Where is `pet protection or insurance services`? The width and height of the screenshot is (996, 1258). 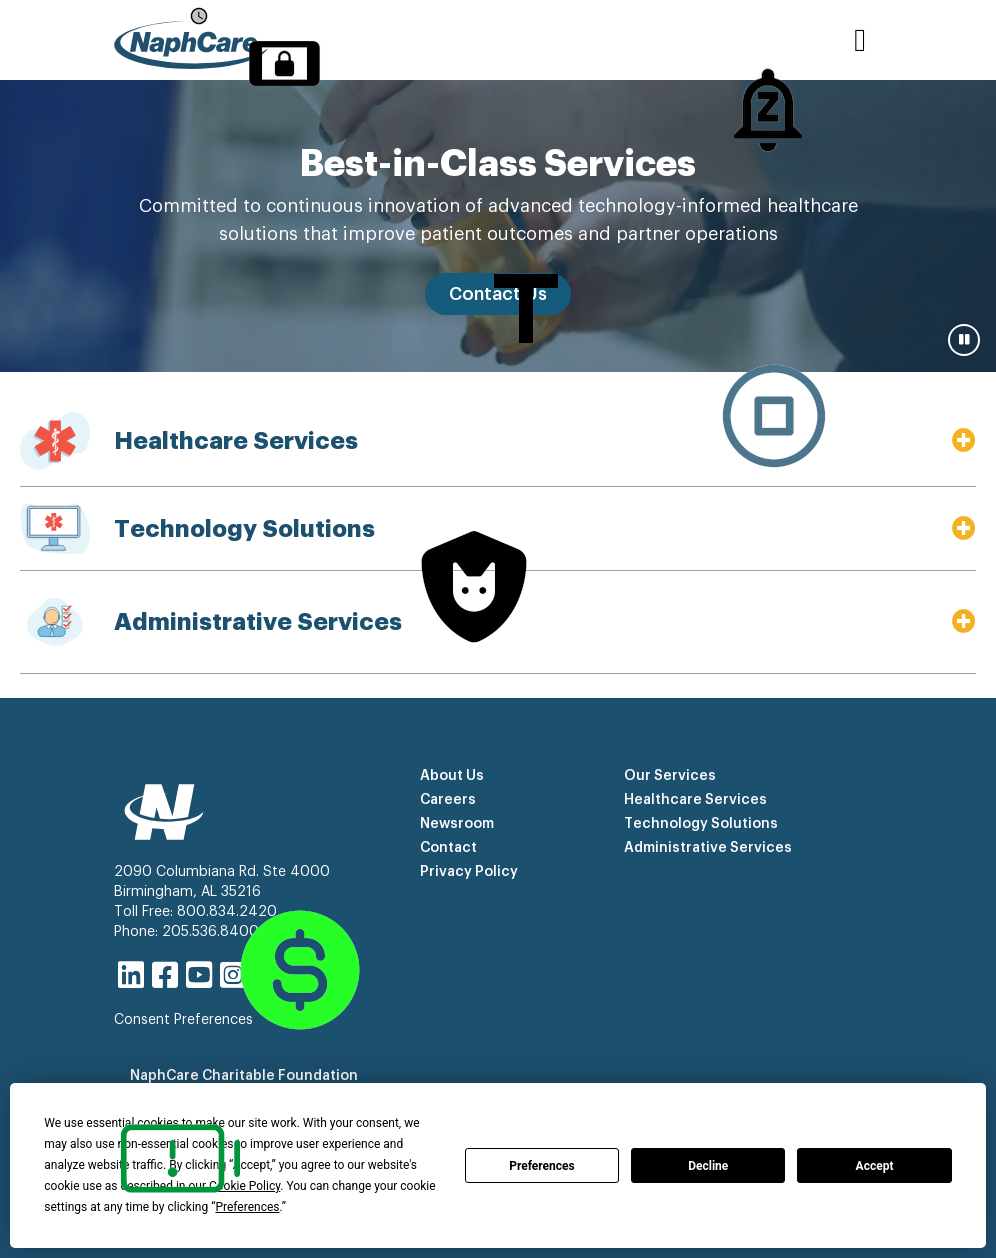 pet protection or insurance services is located at coordinates (474, 587).